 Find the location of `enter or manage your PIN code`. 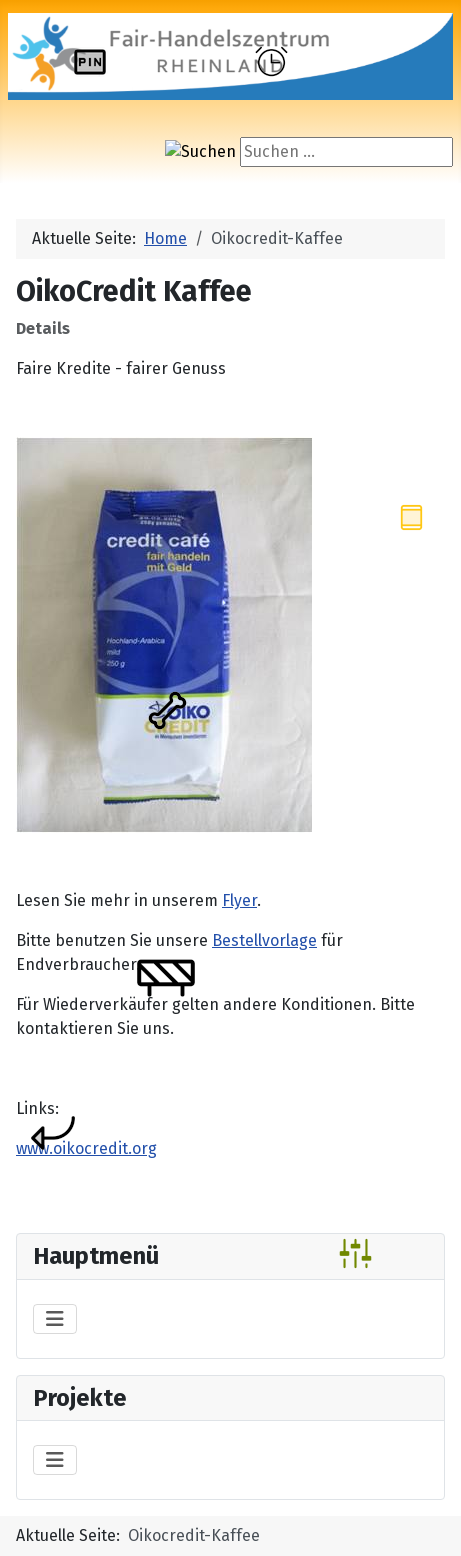

enter or manage your PIN code is located at coordinates (90, 62).